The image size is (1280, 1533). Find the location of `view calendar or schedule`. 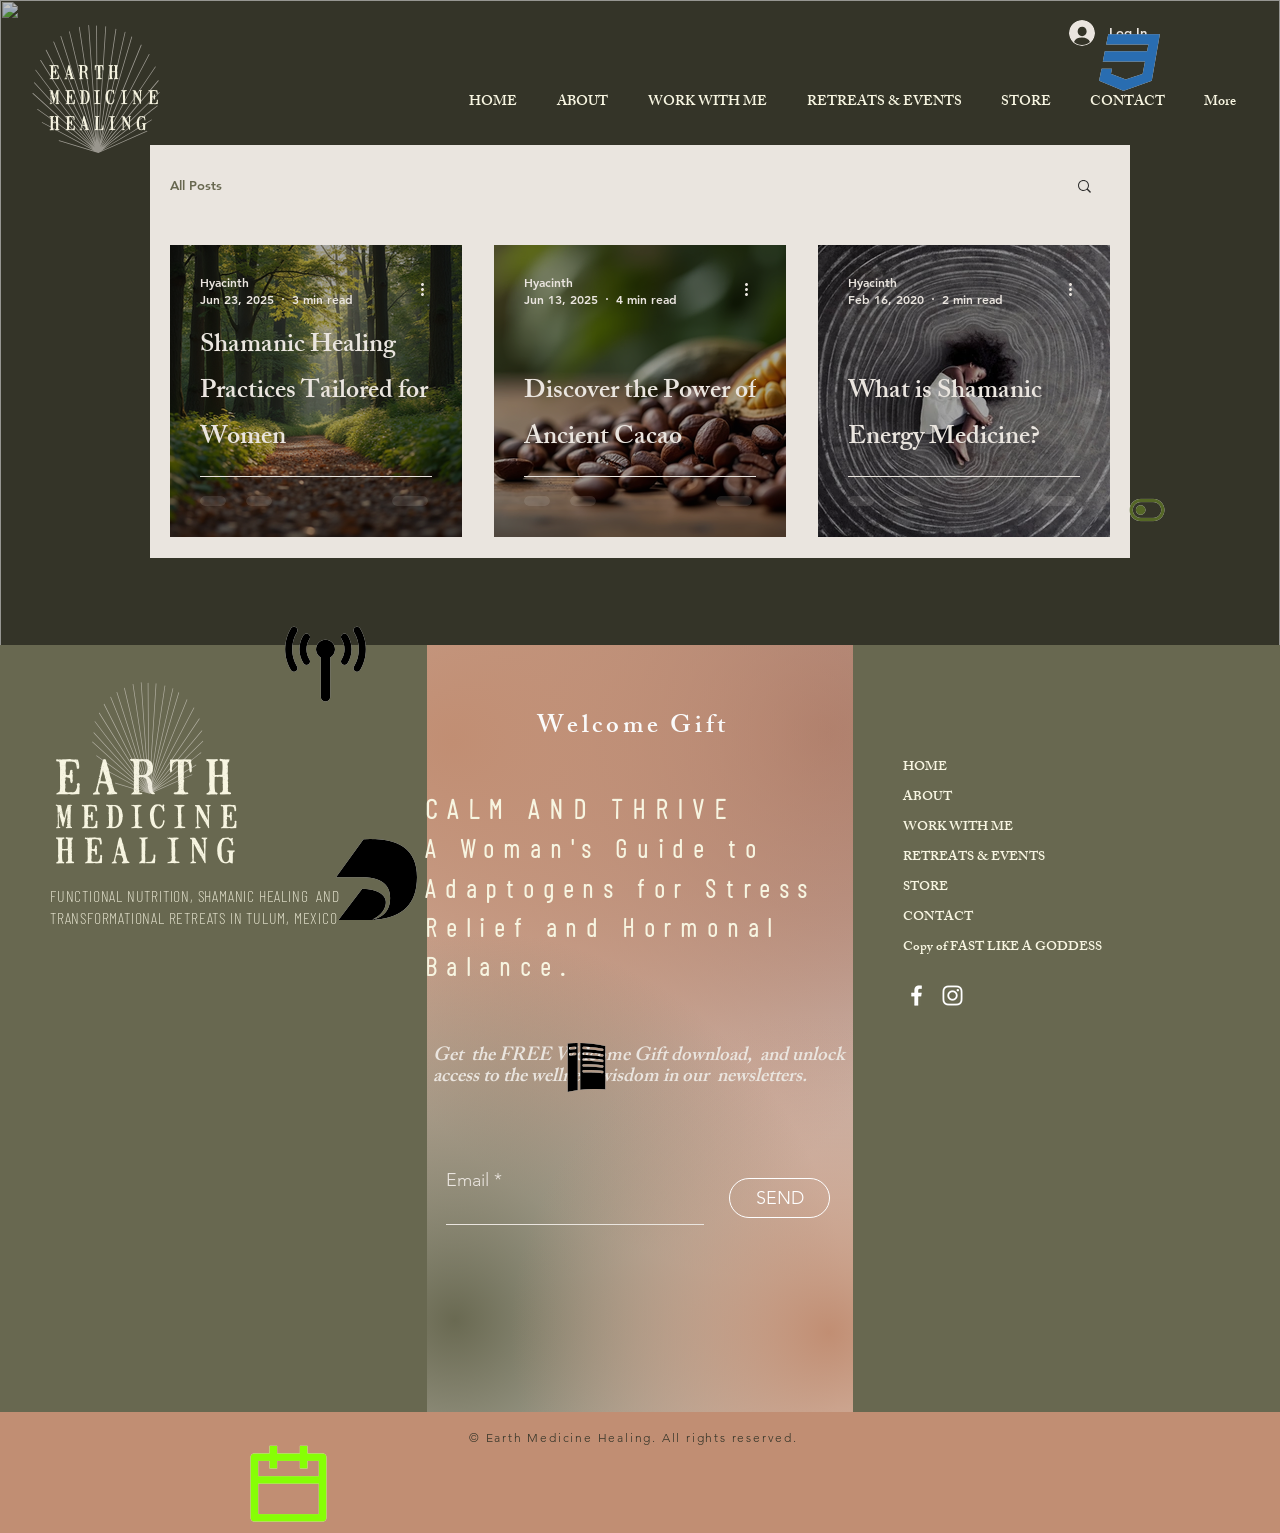

view calendar or schedule is located at coordinates (288, 1487).